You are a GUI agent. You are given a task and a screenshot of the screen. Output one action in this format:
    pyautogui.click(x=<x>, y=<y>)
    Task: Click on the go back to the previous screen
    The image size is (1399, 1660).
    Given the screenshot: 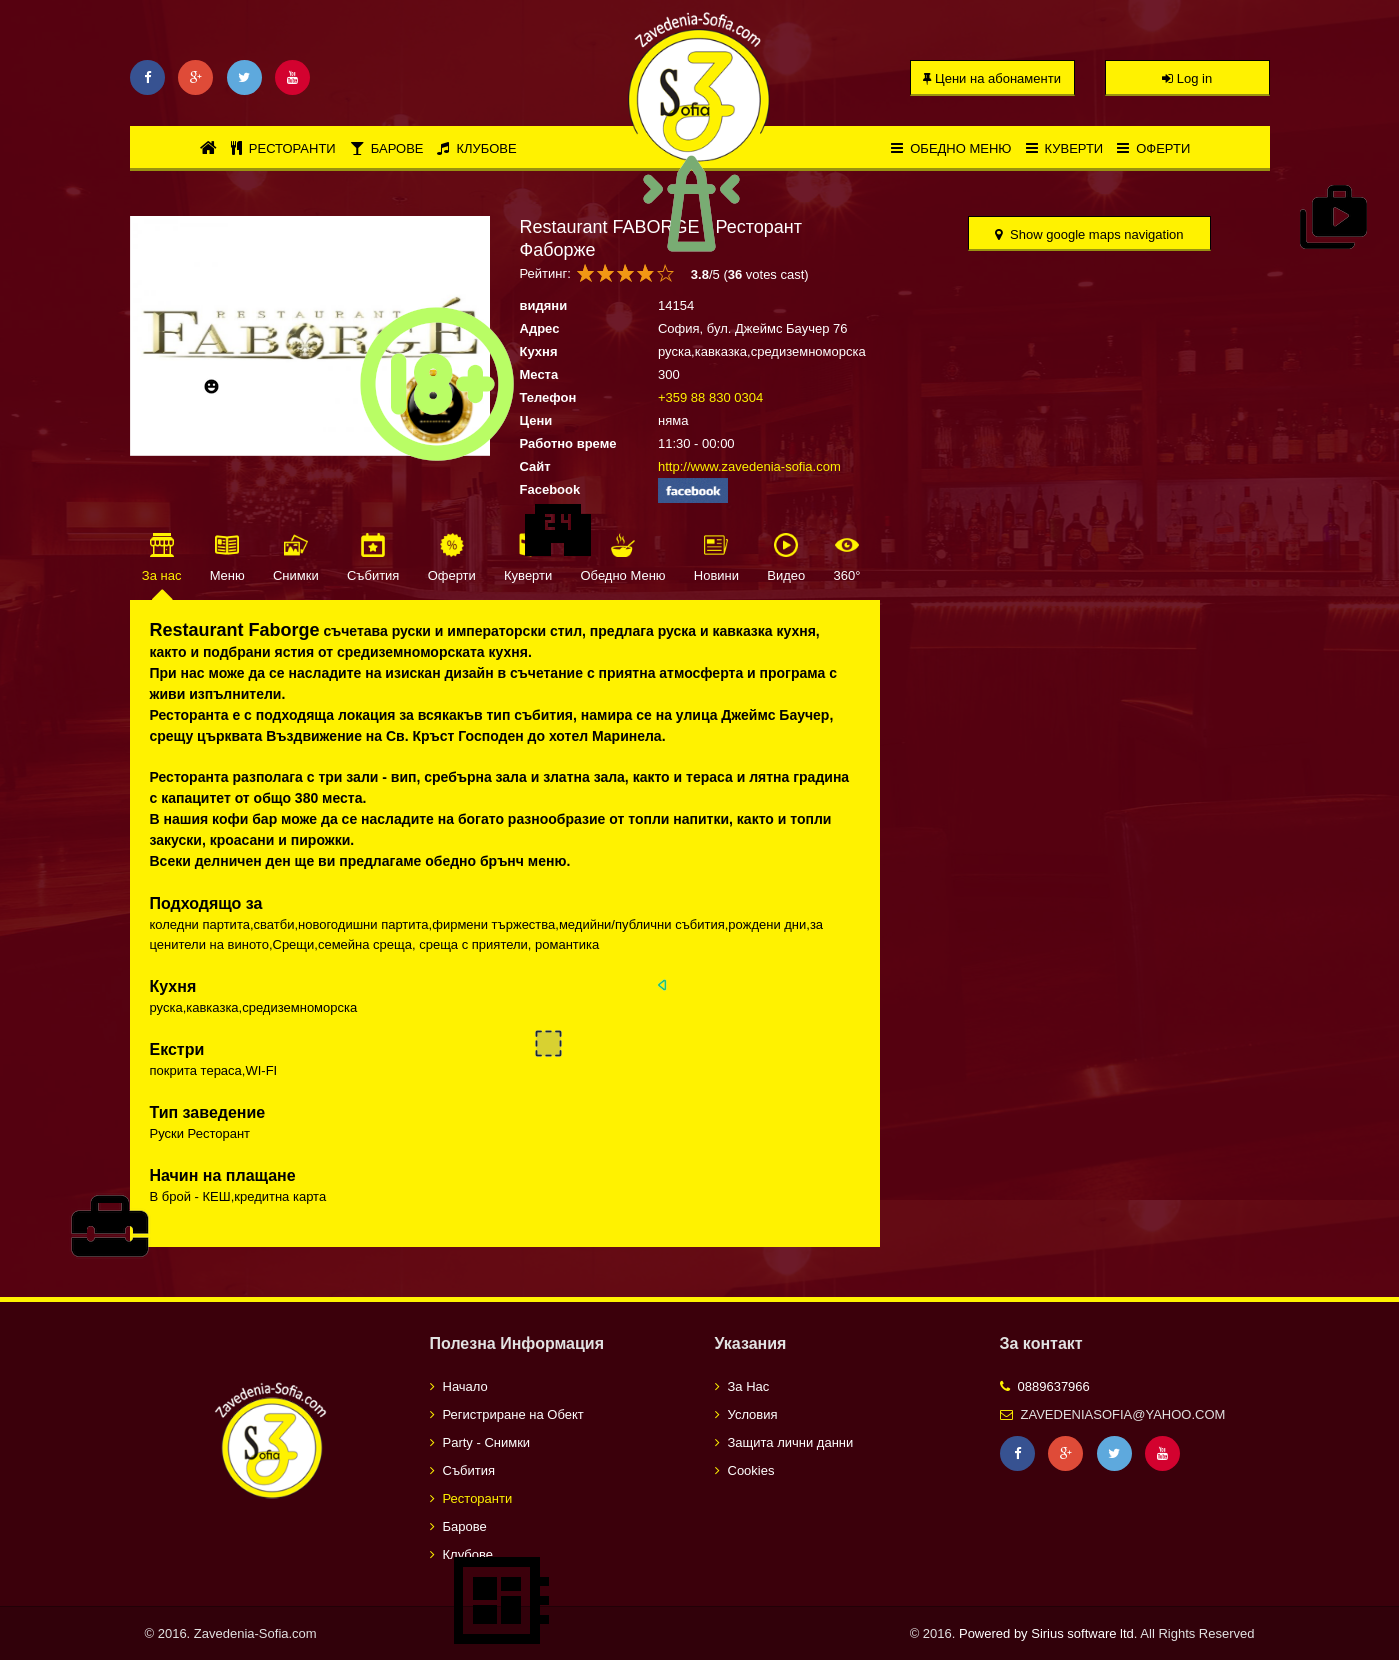 What is the action you would take?
    pyautogui.click(x=663, y=985)
    